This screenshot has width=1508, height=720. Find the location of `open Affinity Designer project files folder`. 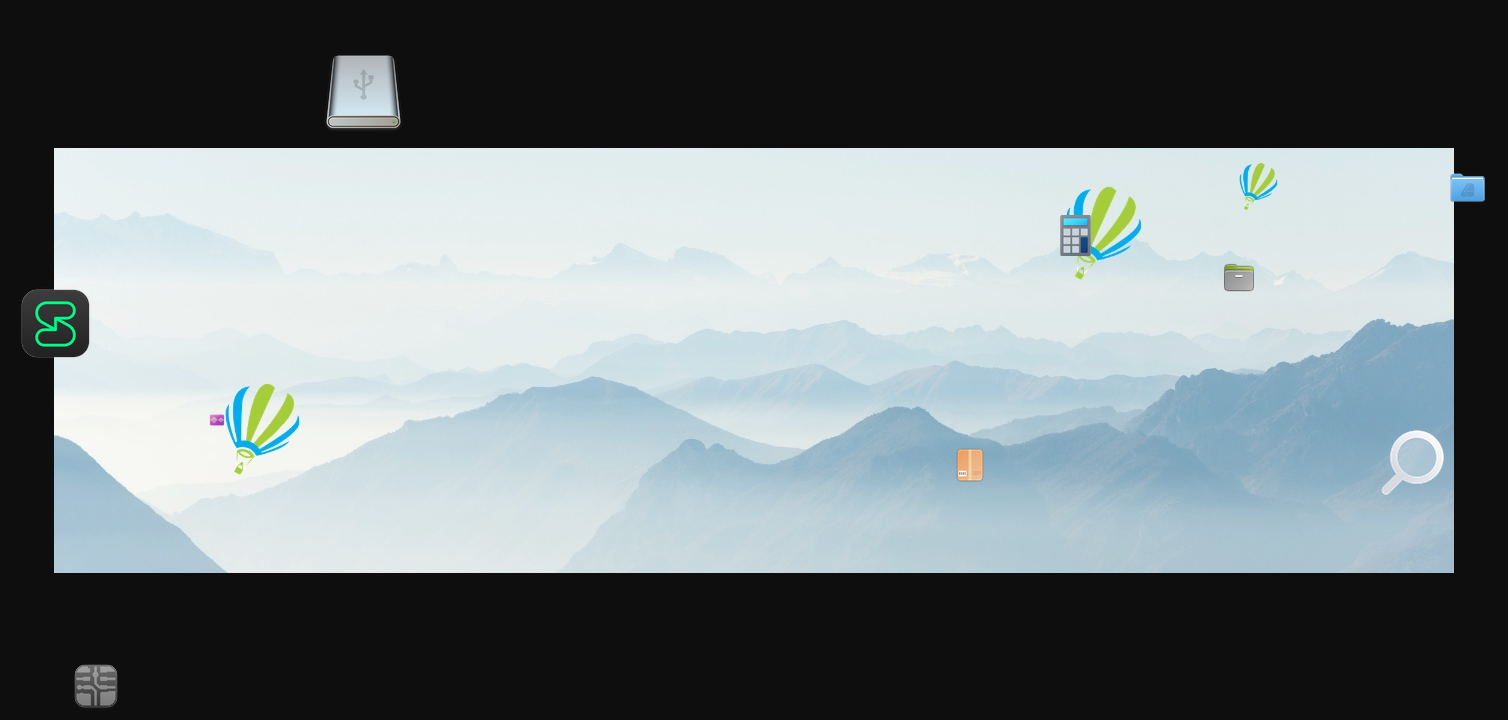

open Affinity Designer project files folder is located at coordinates (1467, 187).